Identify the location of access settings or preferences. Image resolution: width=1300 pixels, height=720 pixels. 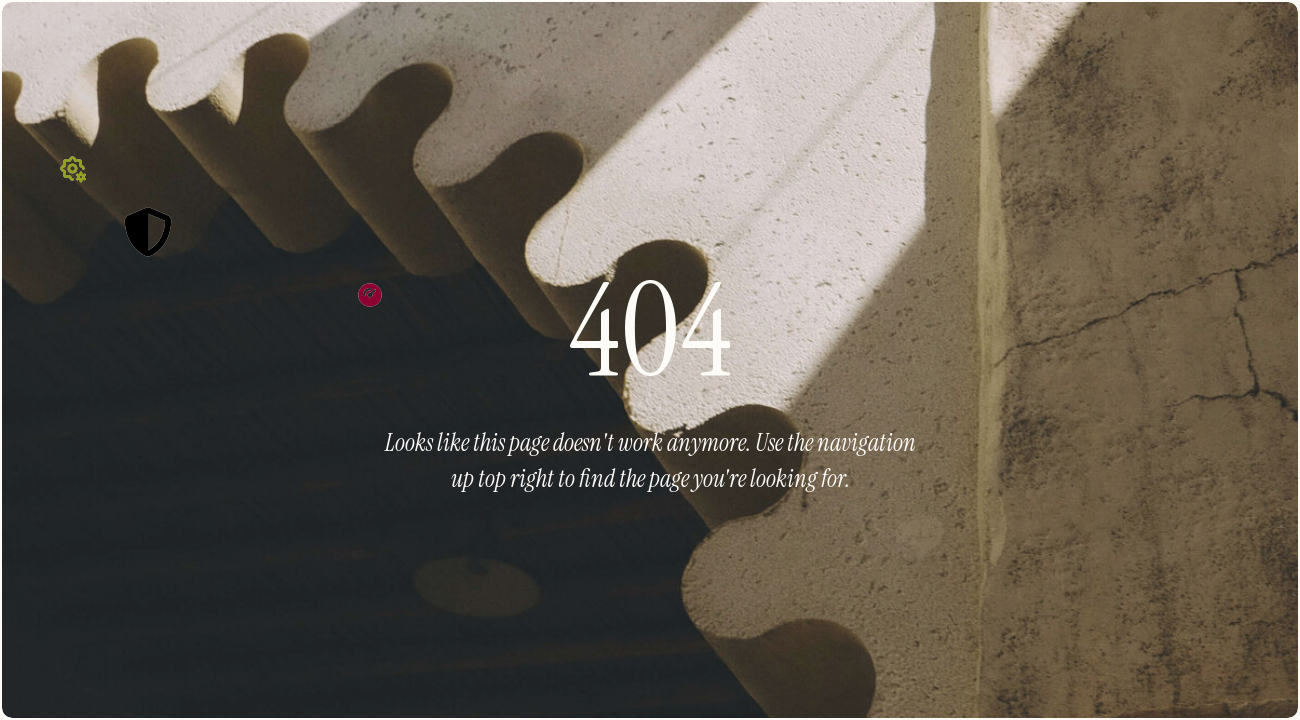
(72, 168).